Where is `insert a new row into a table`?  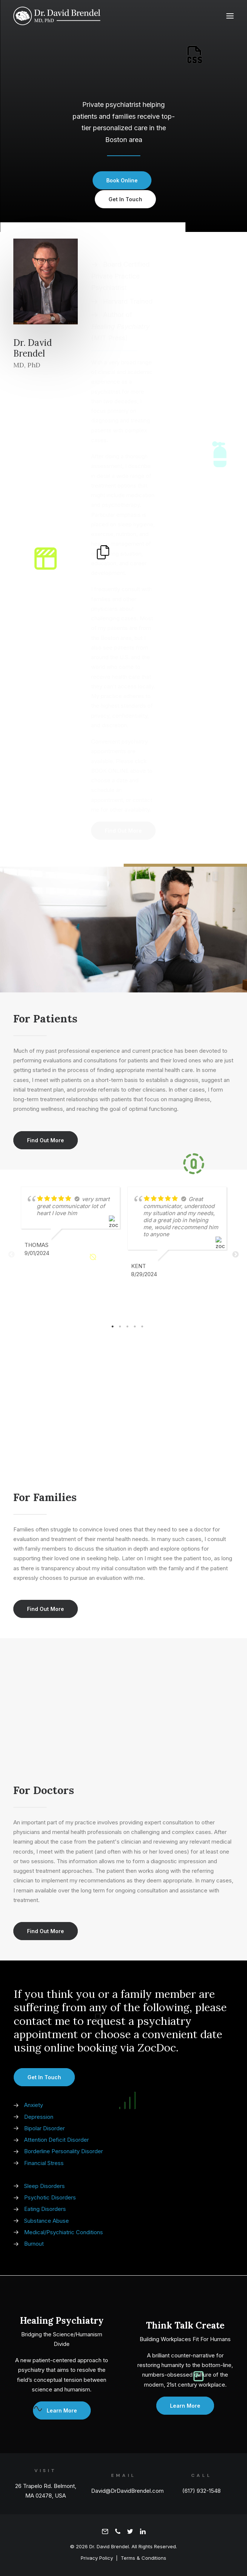 insert a new row into a table is located at coordinates (46, 559).